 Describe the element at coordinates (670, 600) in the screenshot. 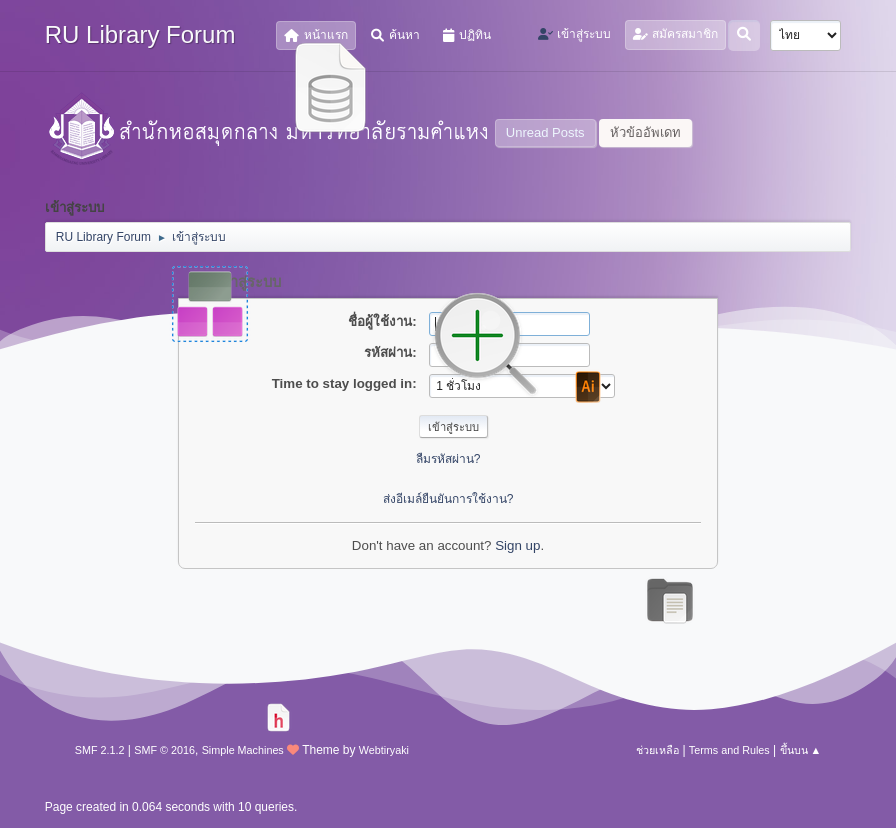

I see `open an existing document or file` at that location.